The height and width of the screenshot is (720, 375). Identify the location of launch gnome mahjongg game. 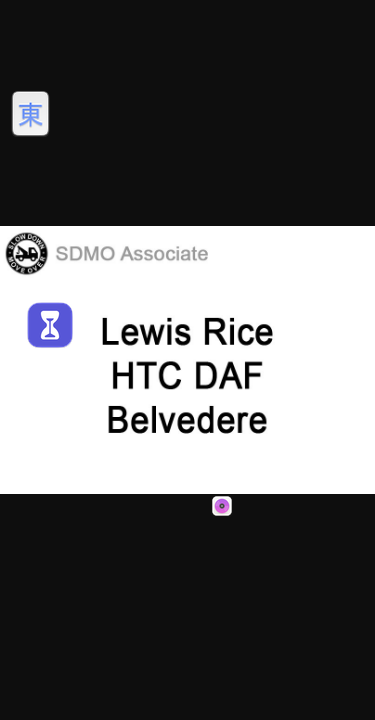
(30, 113).